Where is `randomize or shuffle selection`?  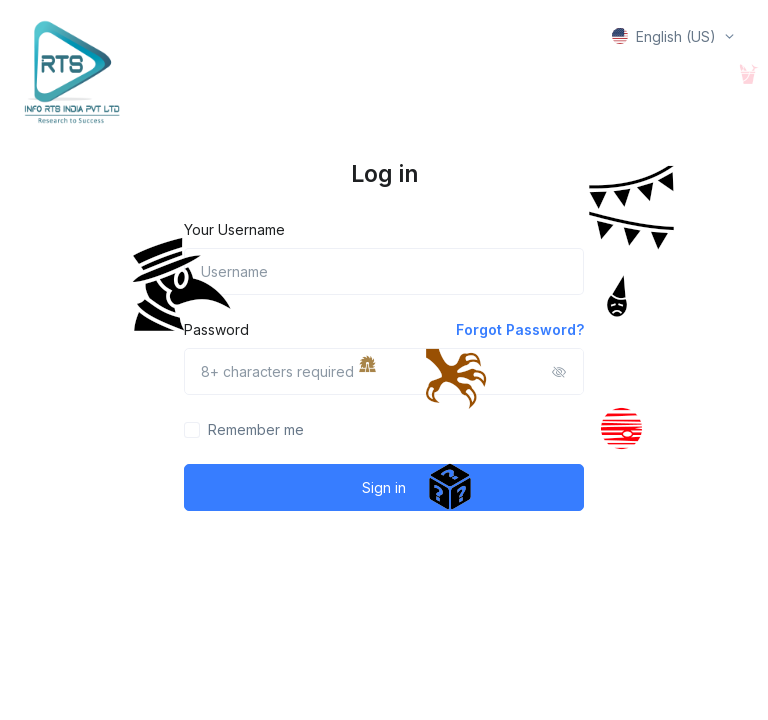 randomize or shuffle selection is located at coordinates (450, 487).